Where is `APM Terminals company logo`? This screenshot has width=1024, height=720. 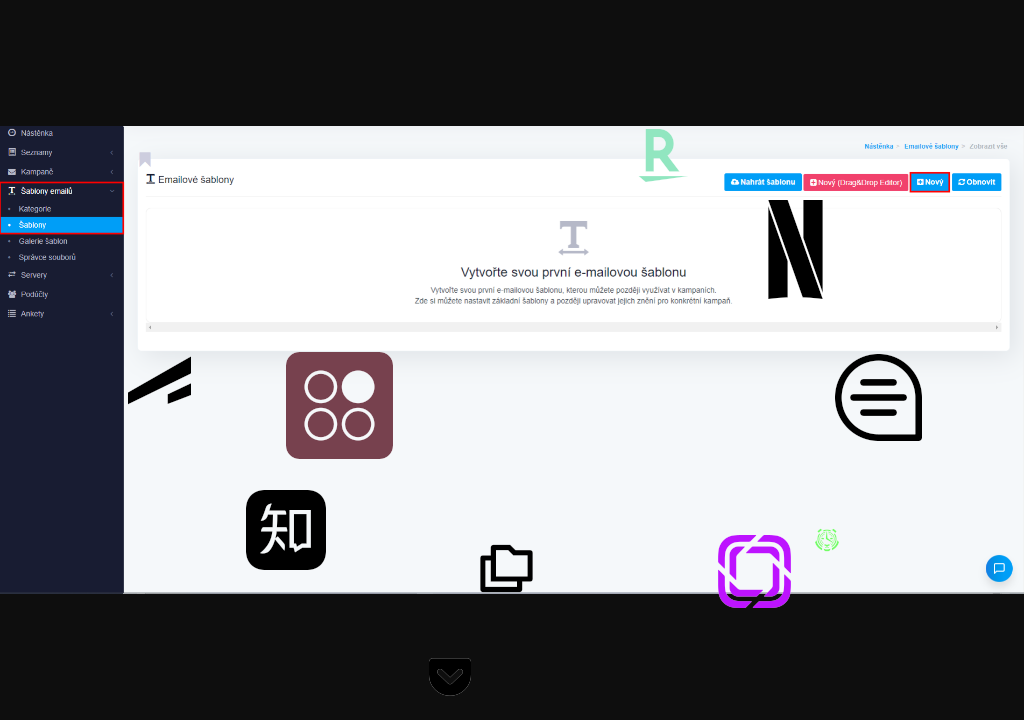
APM Terminals company logo is located at coordinates (159, 380).